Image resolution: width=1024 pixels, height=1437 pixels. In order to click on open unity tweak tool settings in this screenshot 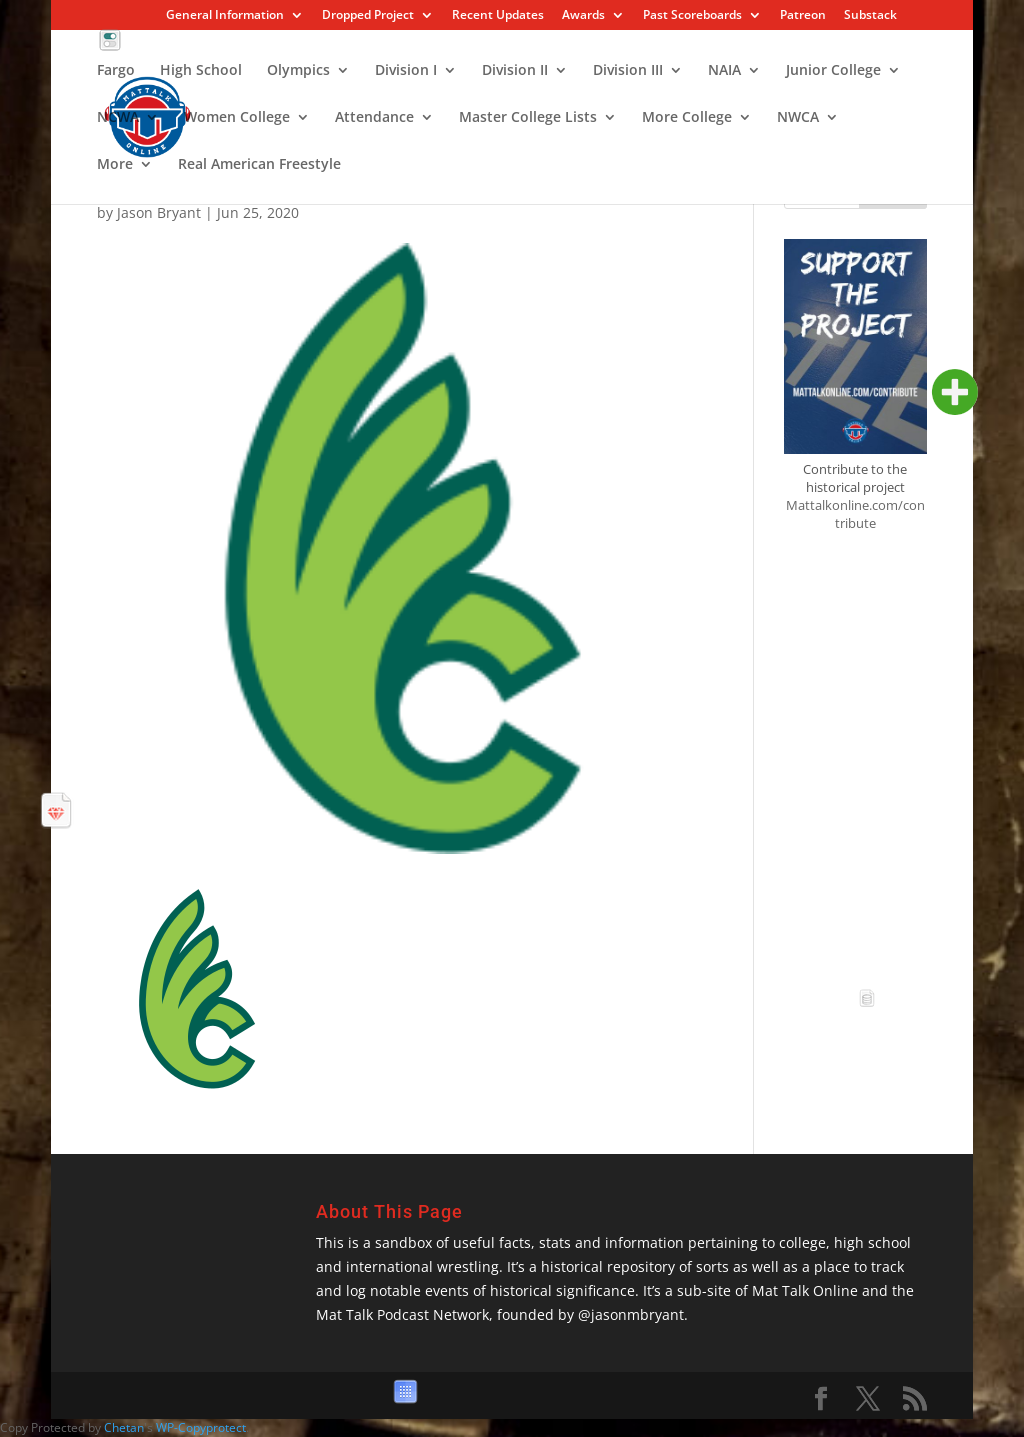, I will do `click(110, 40)`.